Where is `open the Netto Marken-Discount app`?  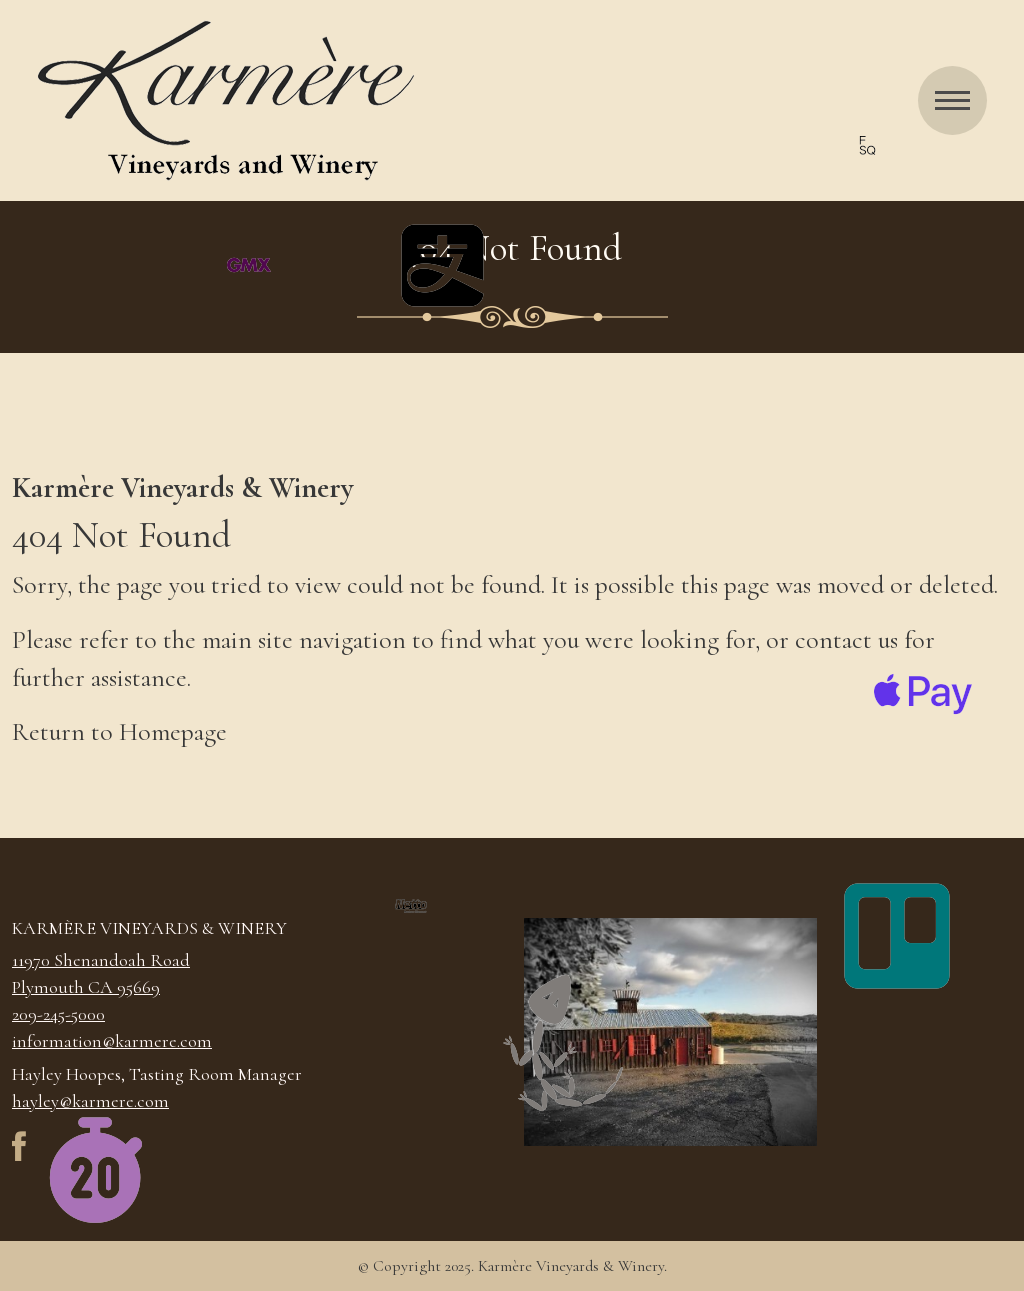
open the Netto Marken-Discount app is located at coordinates (411, 906).